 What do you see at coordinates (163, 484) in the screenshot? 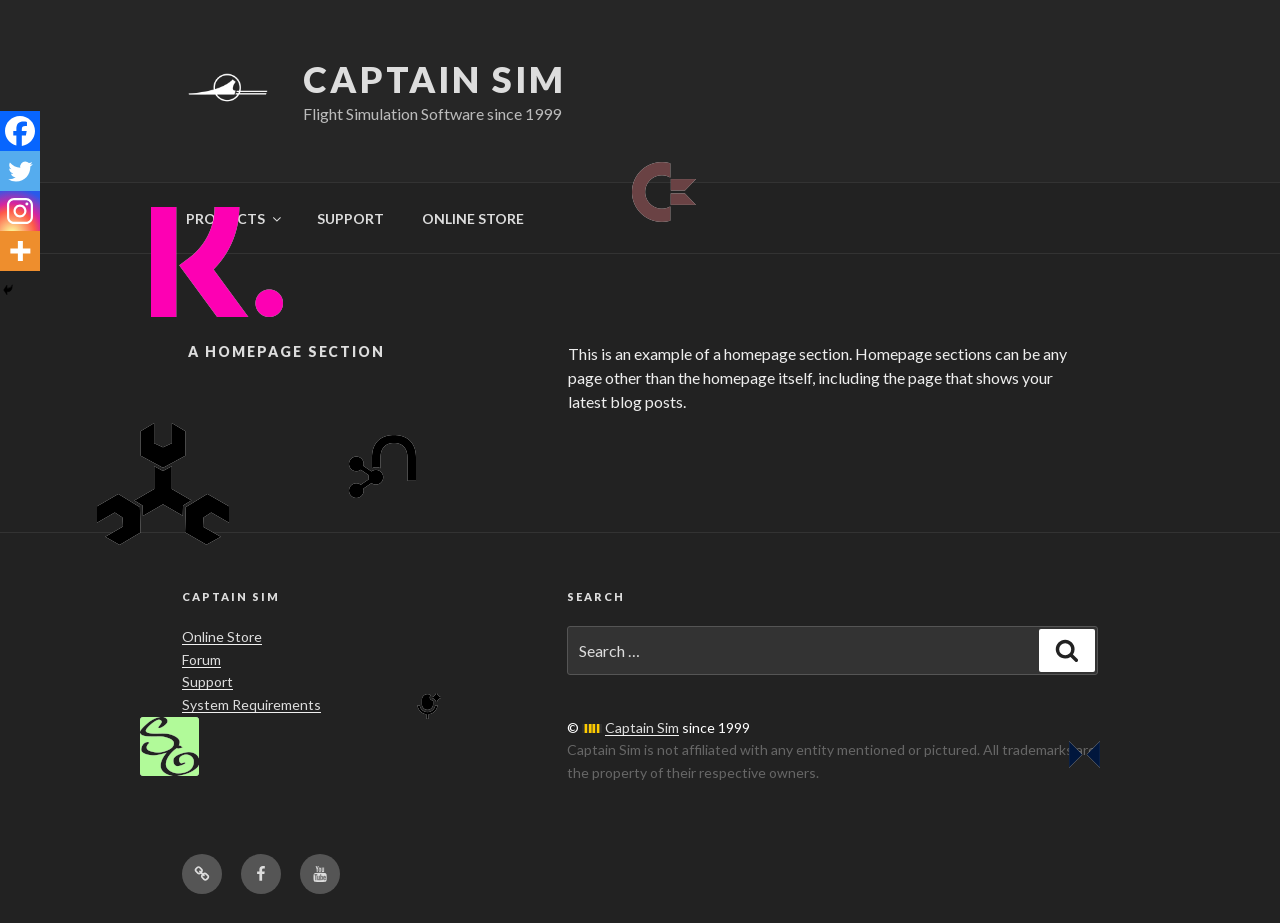
I see `google cloud spanner database service logo` at bounding box center [163, 484].